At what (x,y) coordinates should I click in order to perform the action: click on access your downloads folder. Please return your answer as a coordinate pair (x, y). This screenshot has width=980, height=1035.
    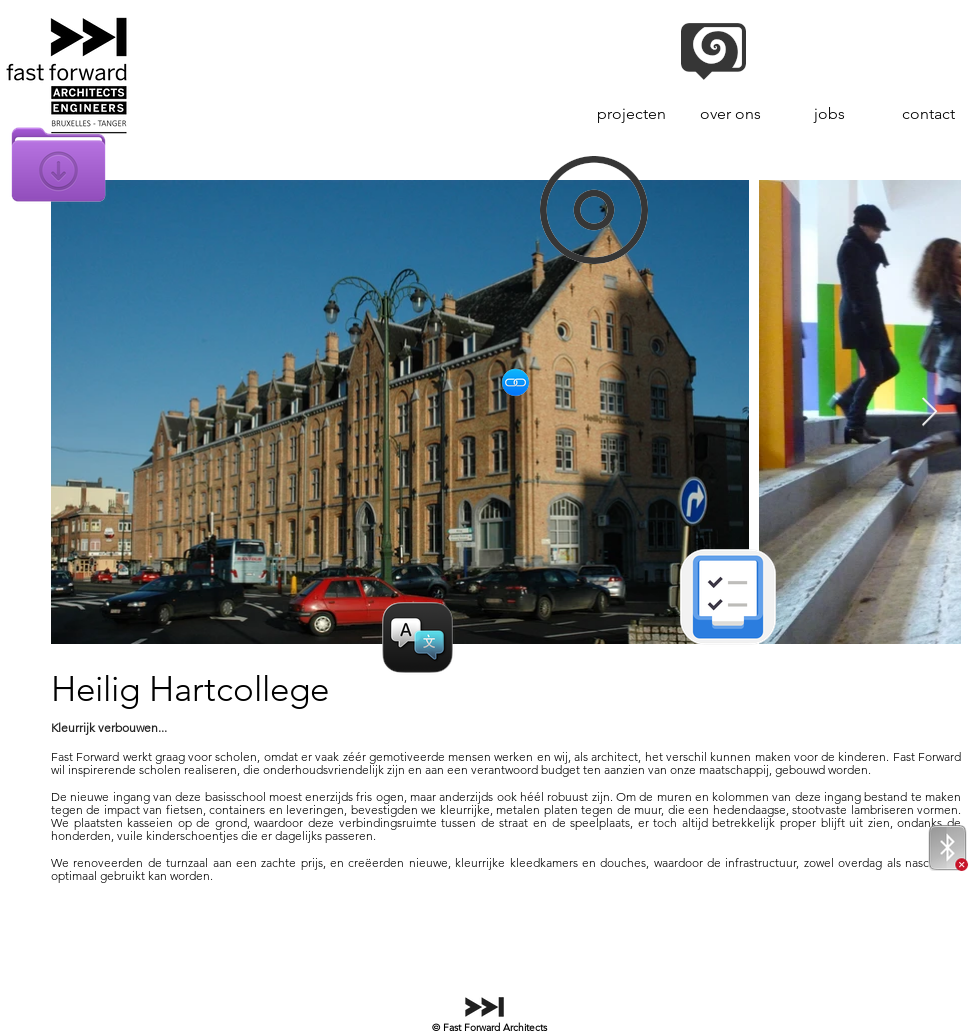
    Looking at the image, I should click on (58, 164).